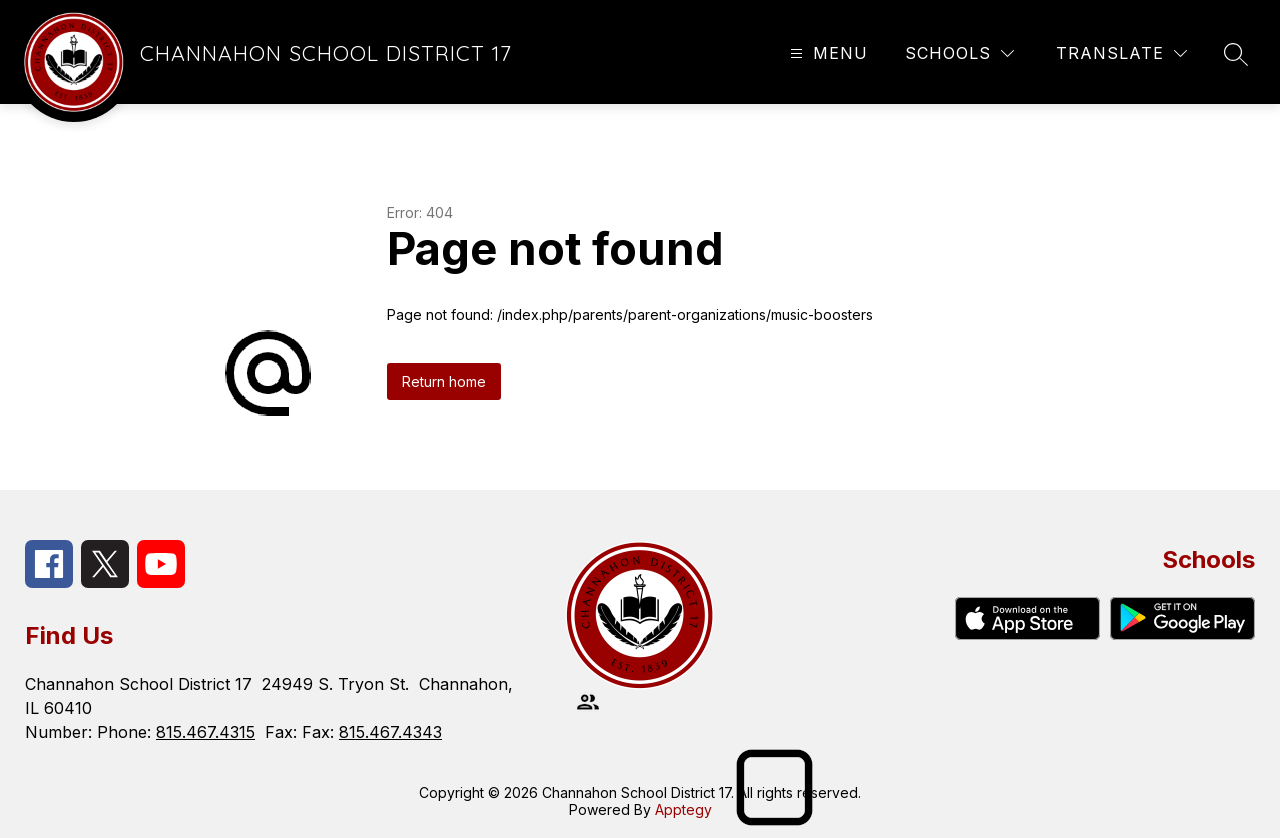 The width and height of the screenshot is (1280, 838). I want to click on indicates tumble dry setting for laundry, so click(774, 787).